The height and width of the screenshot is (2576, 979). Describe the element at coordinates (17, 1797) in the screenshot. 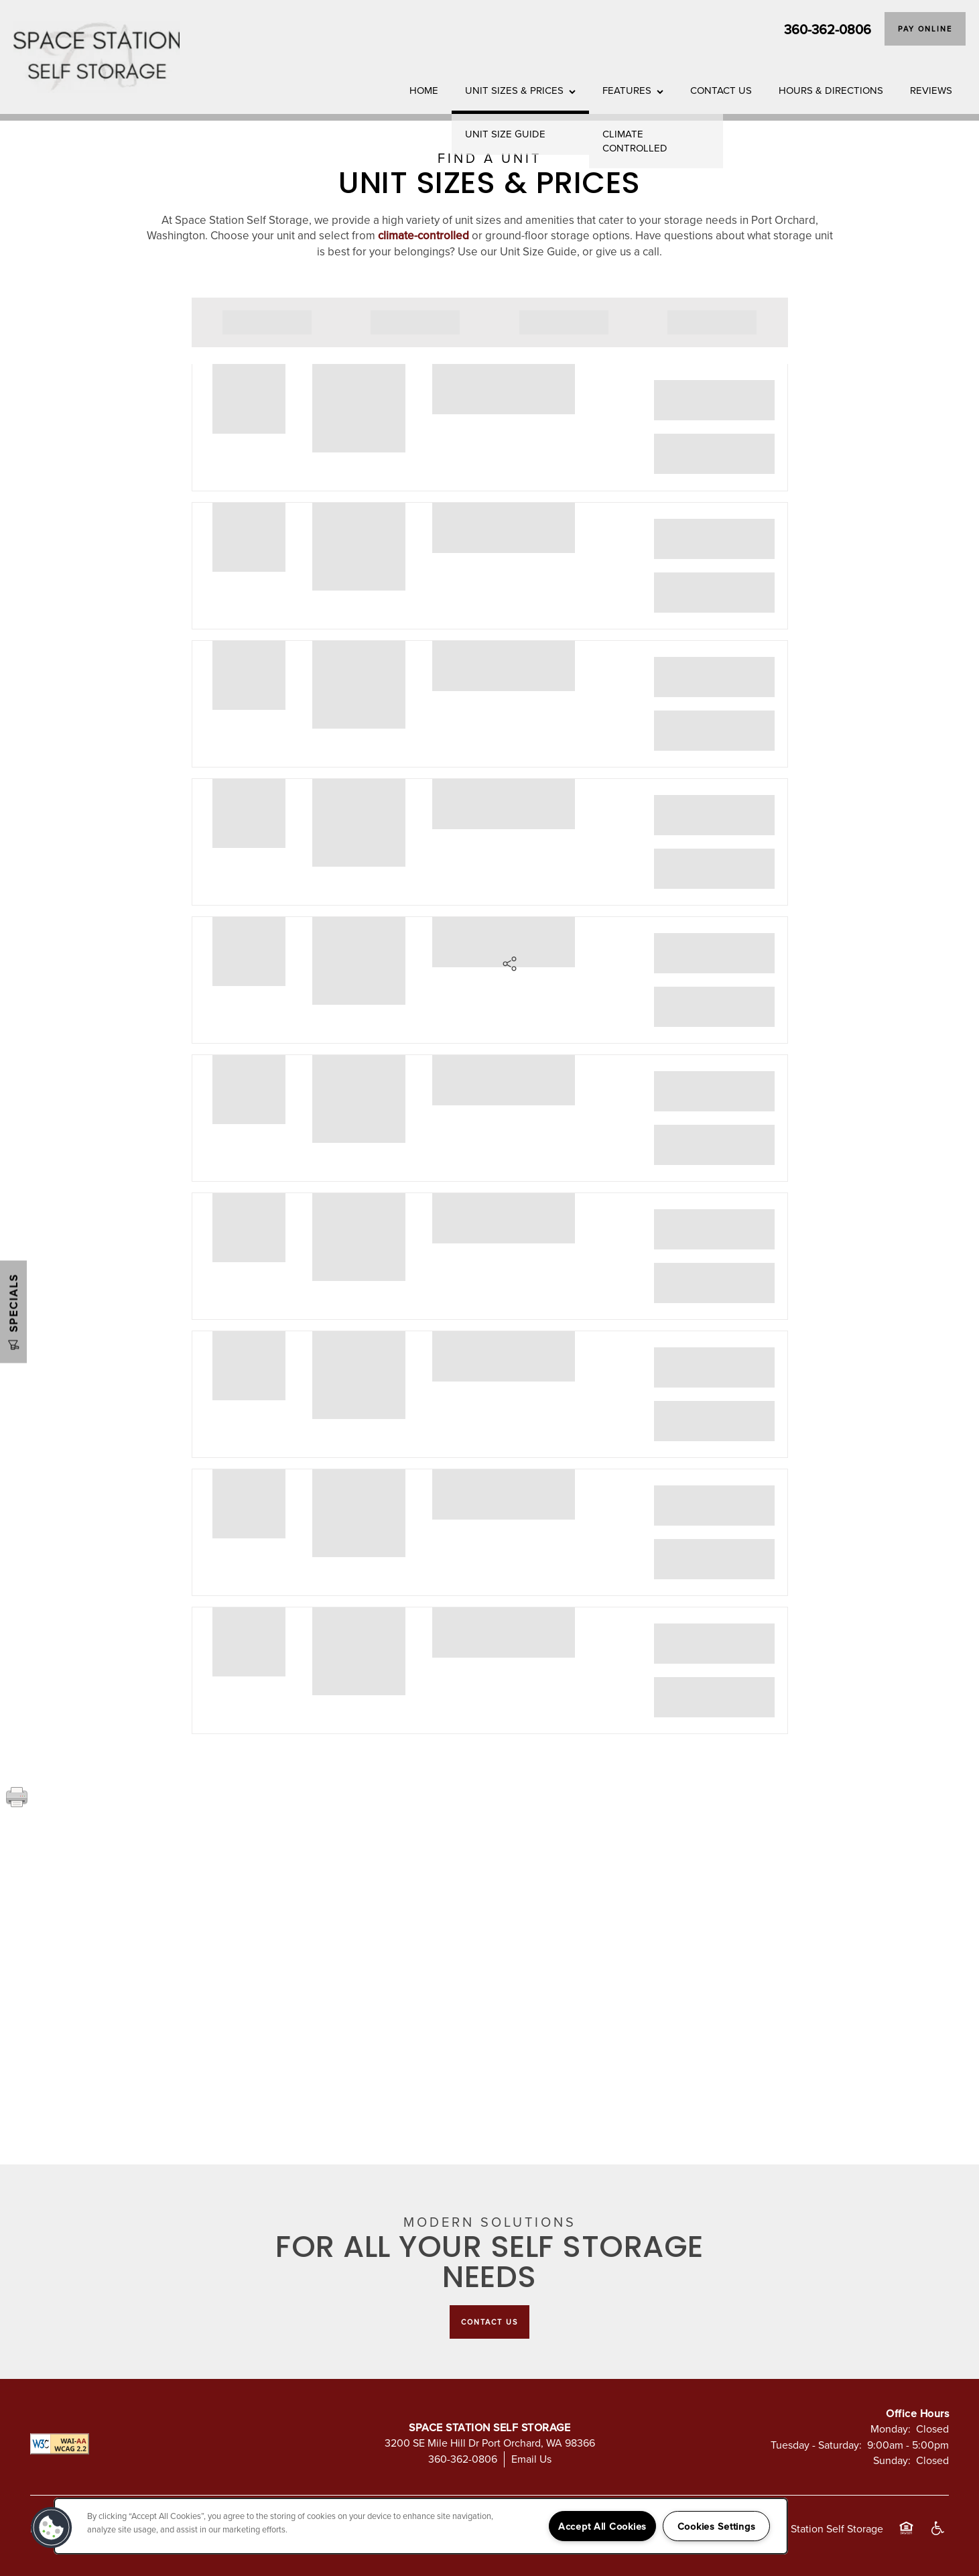

I see `print the current document` at that location.